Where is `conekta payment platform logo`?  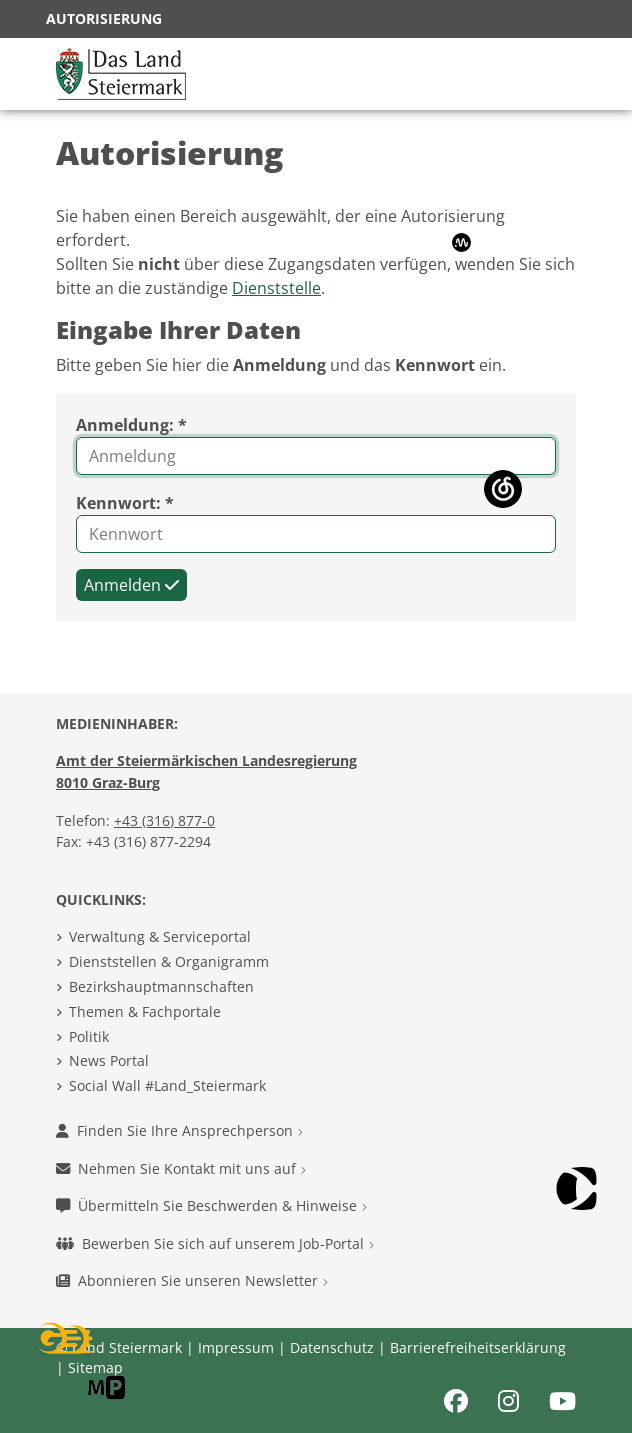 conekta payment platform logo is located at coordinates (576, 1188).